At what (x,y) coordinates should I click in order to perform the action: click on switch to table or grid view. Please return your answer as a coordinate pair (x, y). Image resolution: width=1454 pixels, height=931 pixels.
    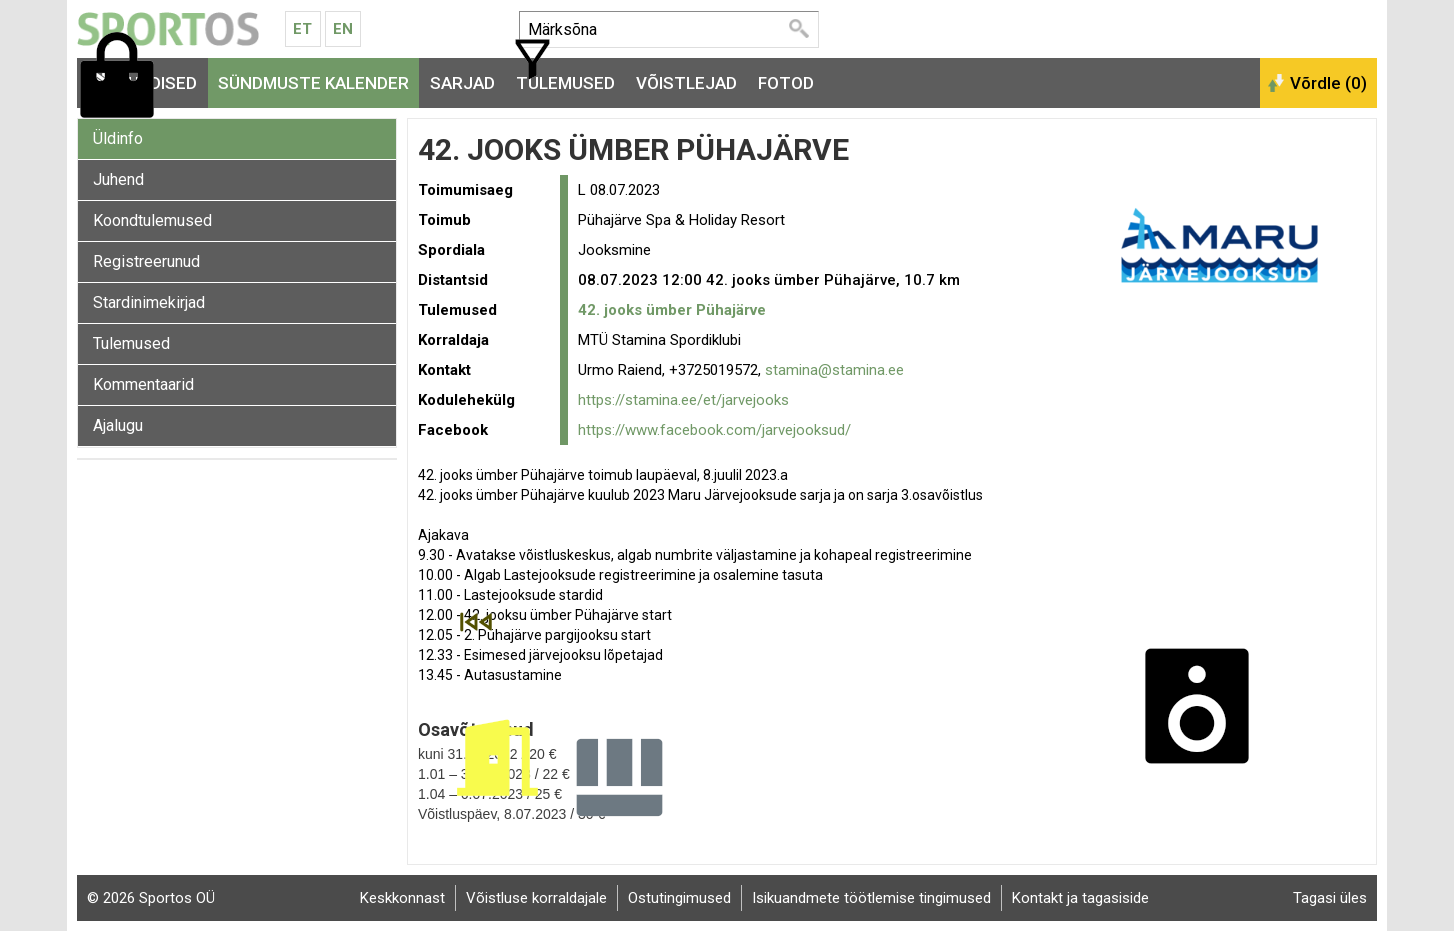
    Looking at the image, I should click on (619, 777).